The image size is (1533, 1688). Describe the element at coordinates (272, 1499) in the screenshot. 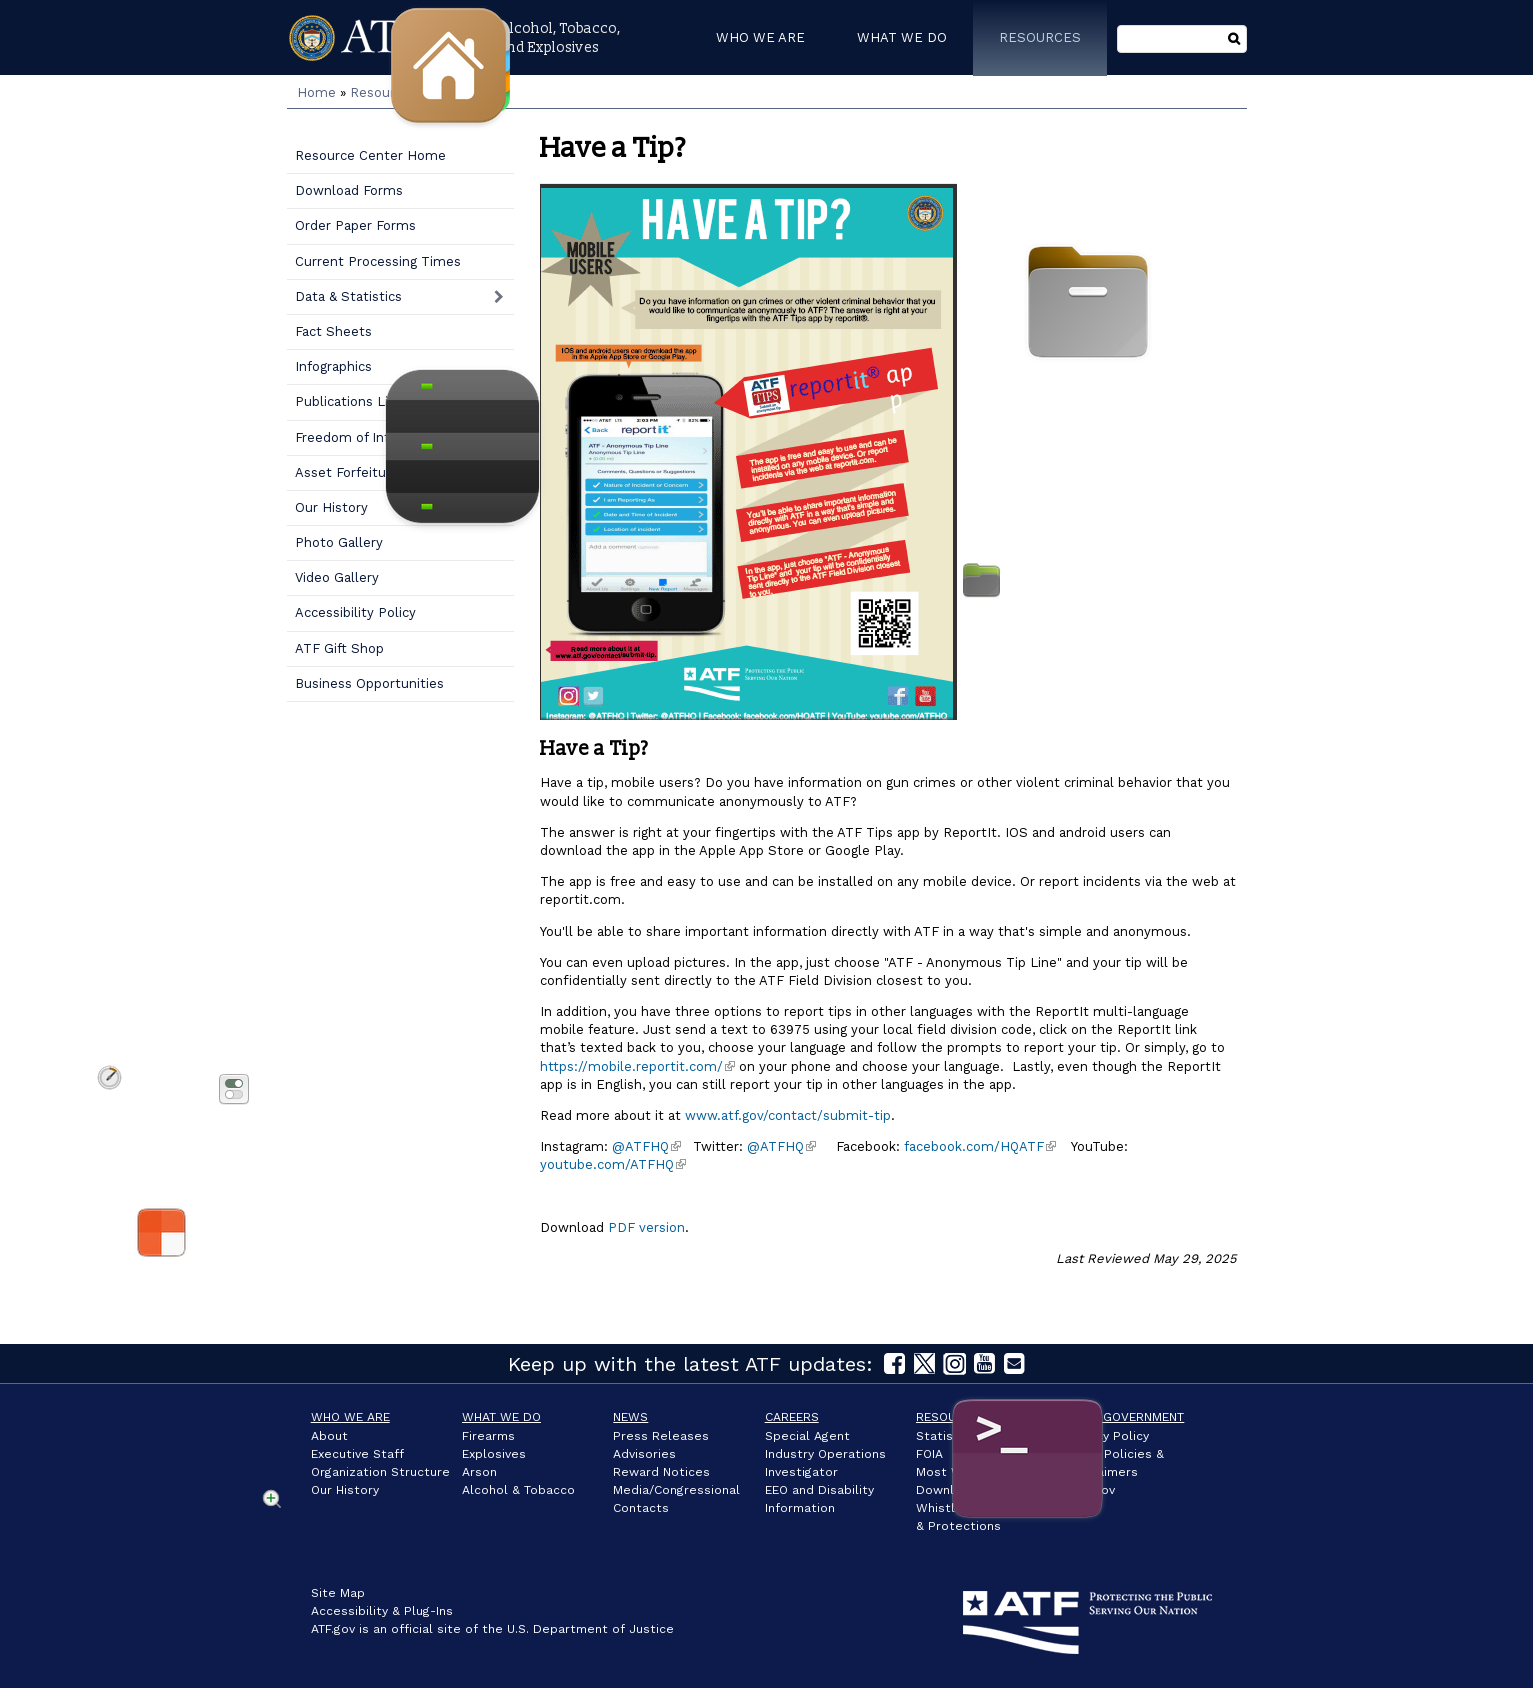

I see `zoom in on content or image` at that location.